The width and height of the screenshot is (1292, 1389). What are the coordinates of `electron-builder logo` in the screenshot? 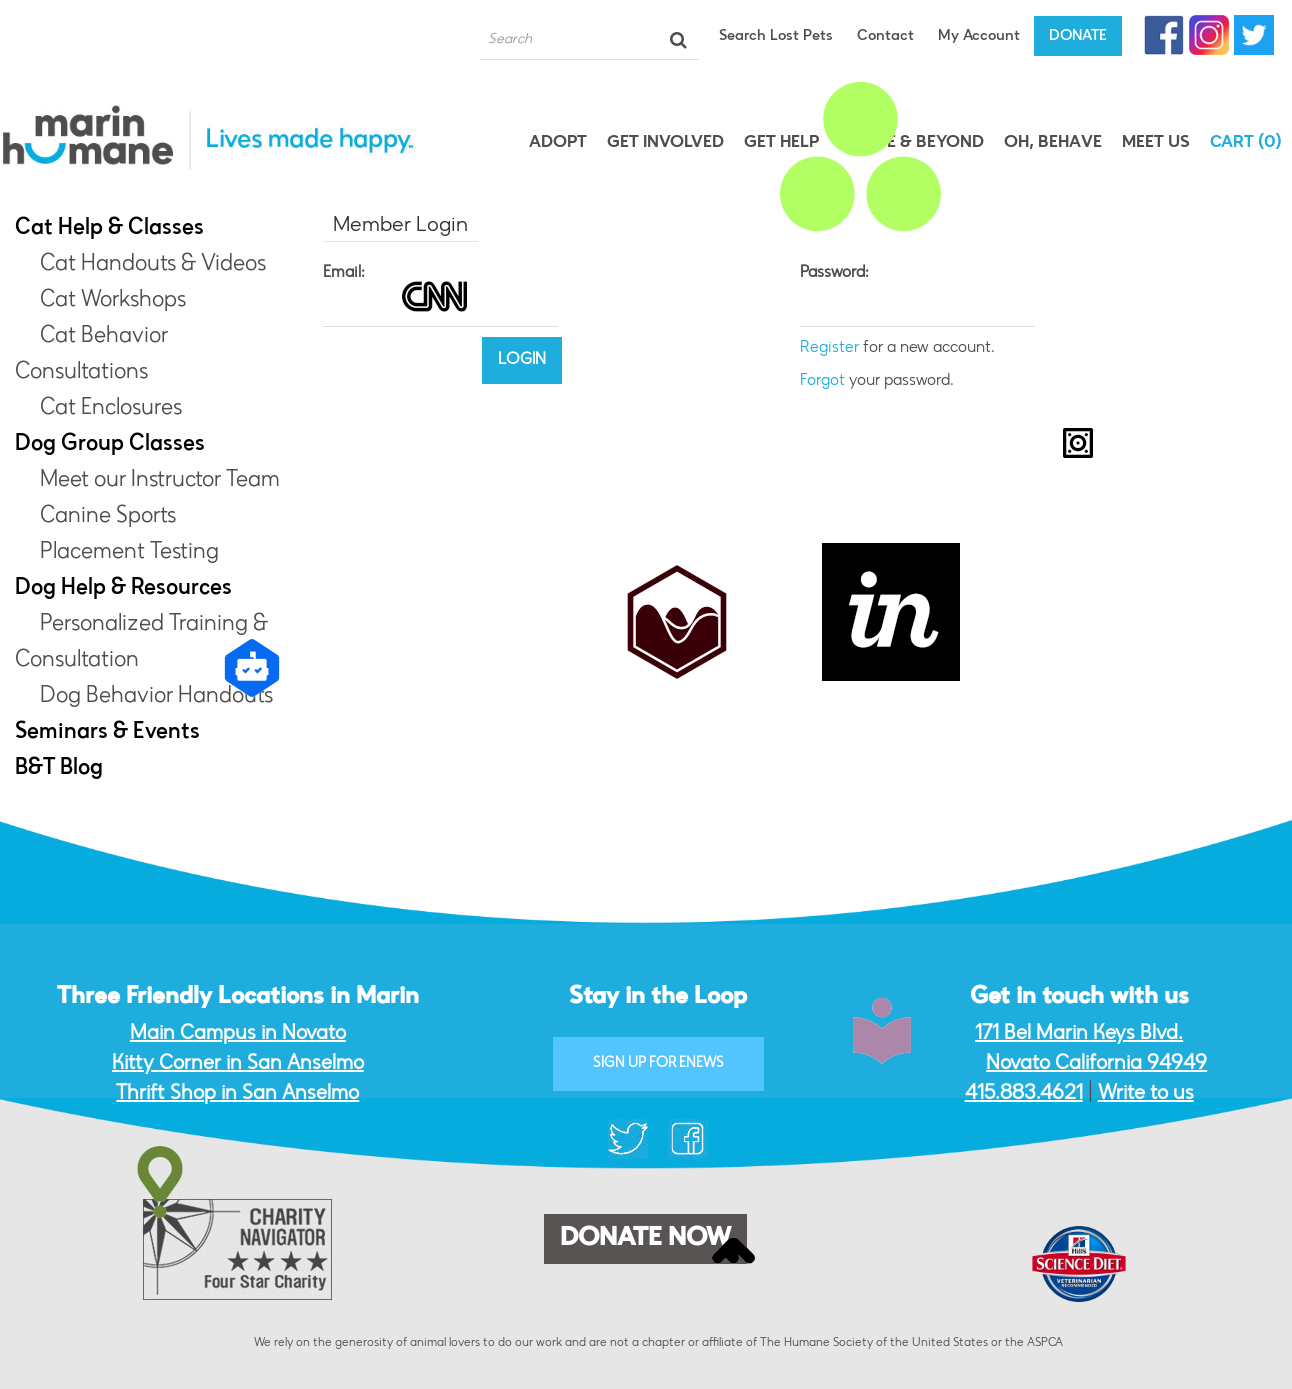 It's located at (882, 1031).